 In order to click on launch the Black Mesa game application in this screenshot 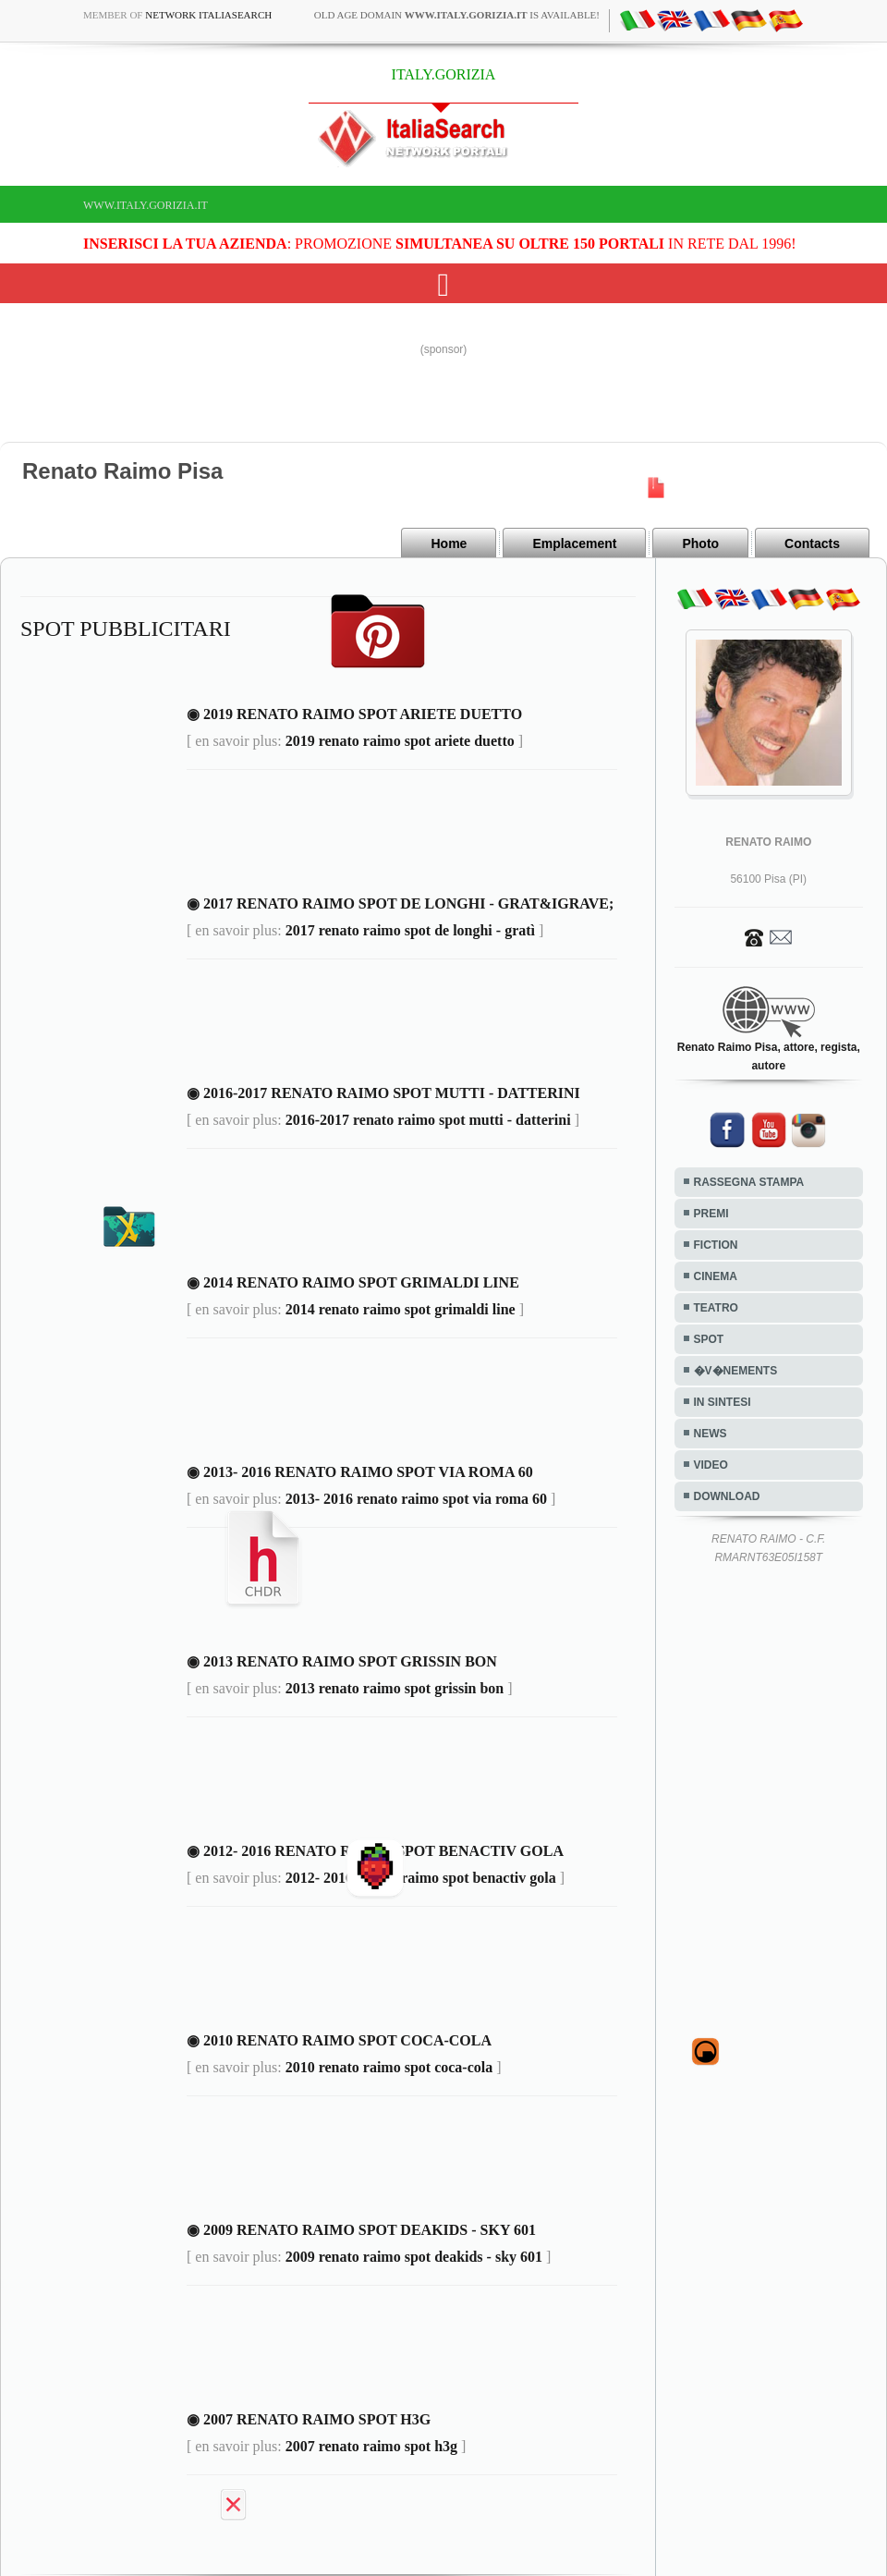, I will do `click(705, 2051)`.